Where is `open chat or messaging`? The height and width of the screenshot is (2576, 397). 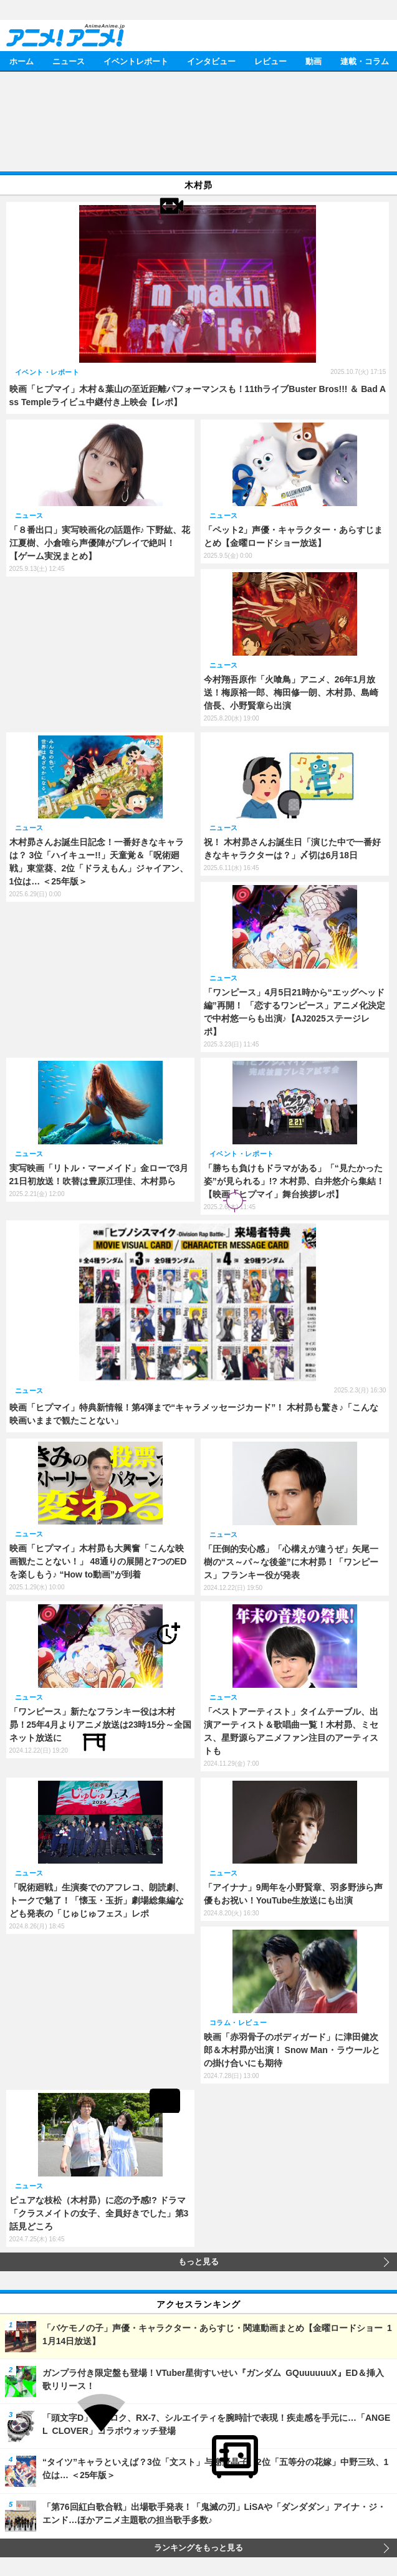 open chat or messaging is located at coordinates (165, 2104).